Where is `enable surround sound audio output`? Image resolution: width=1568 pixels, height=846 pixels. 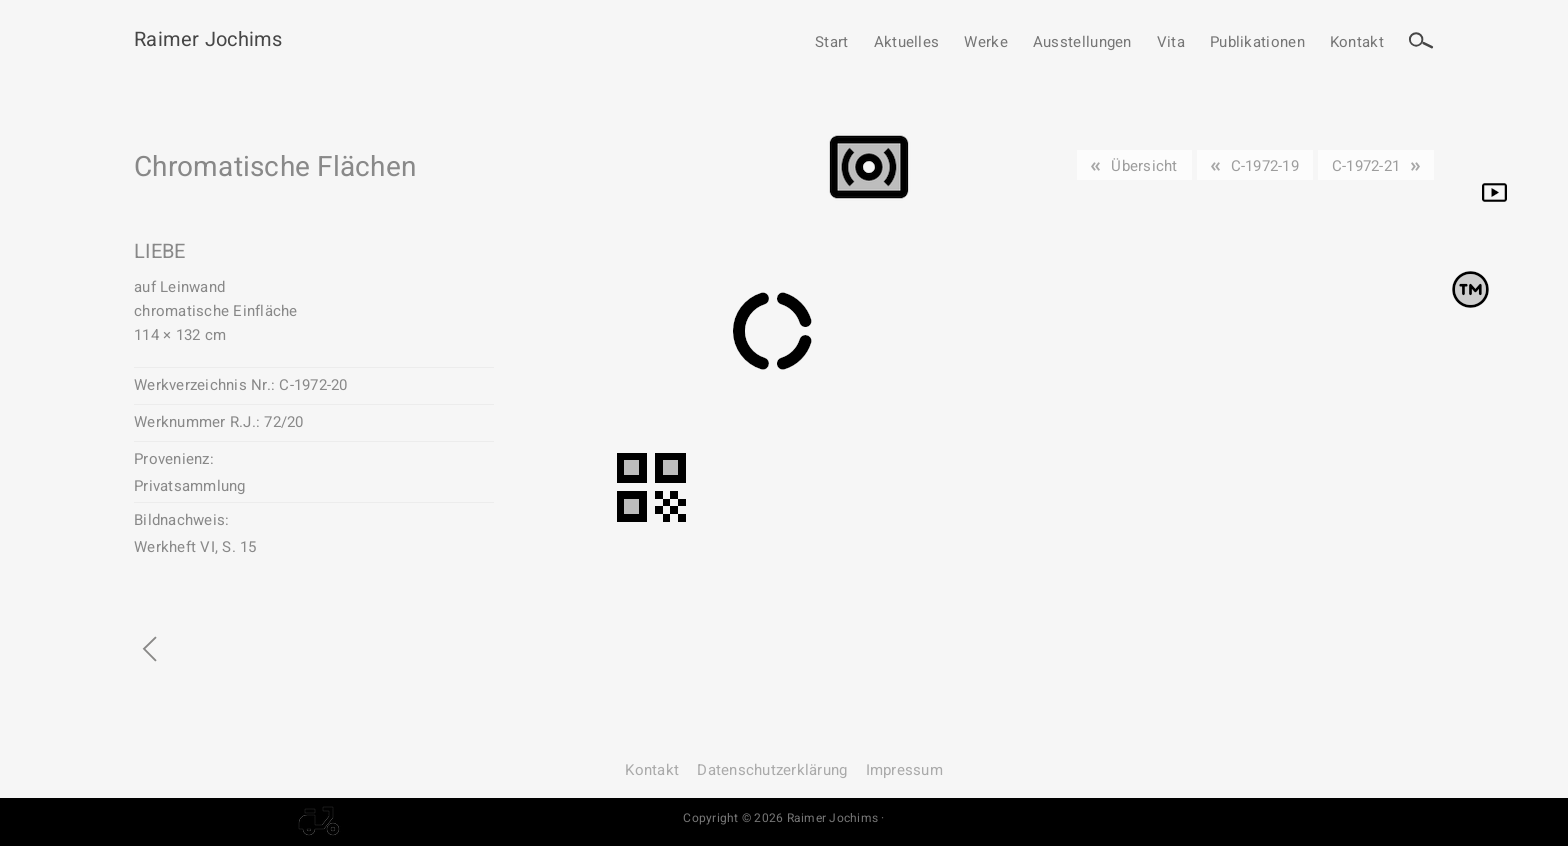 enable surround sound audio output is located at coordinates (869, 167).